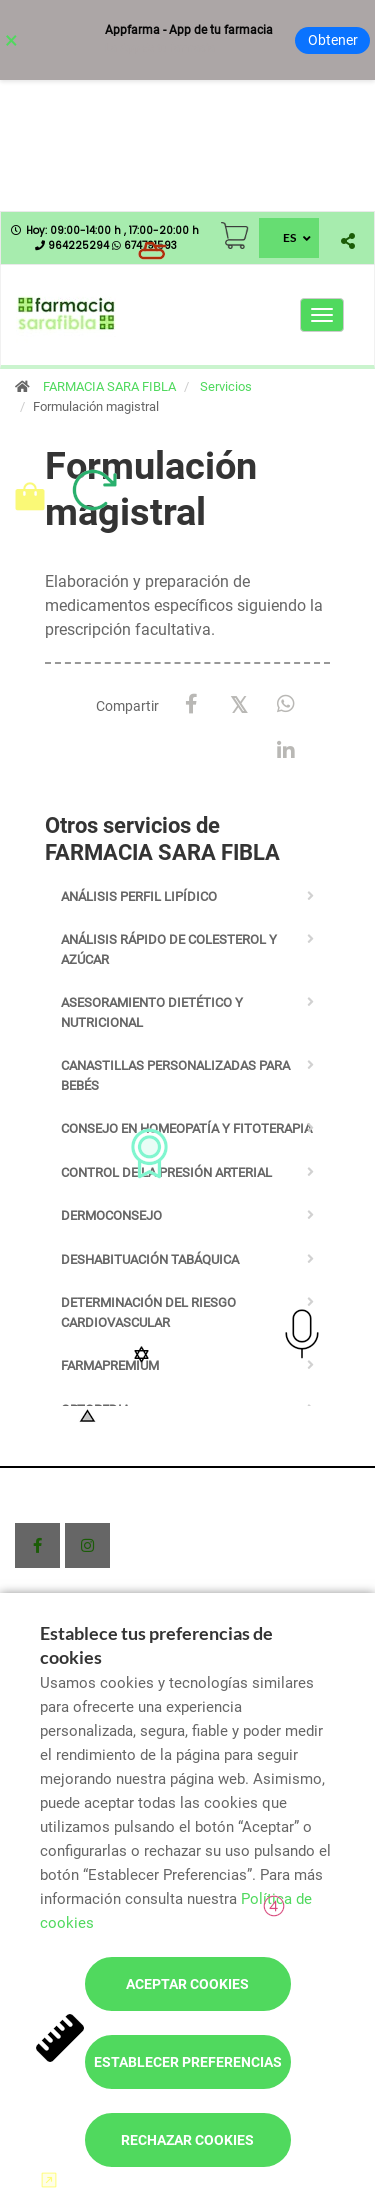 This screenshot has width=375, height=2209. I want to click on military or defense-related feature, so click(153, 250).